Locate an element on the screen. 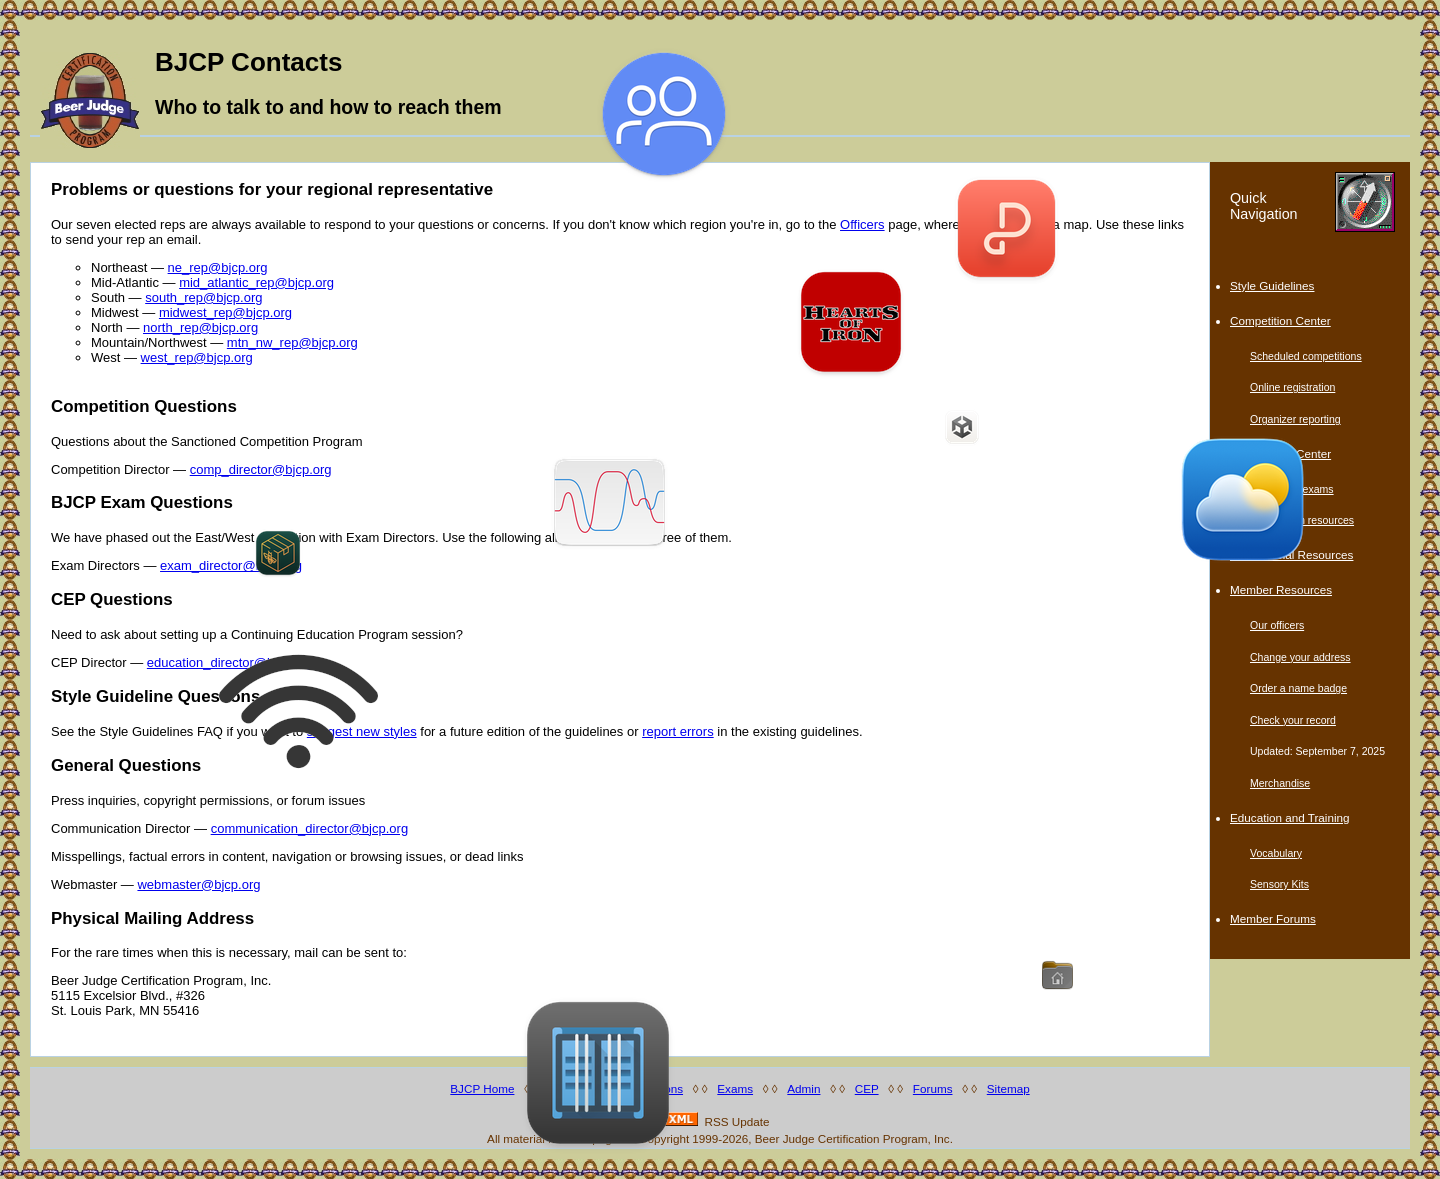 This screenshot has width=1440, height=1179. access your home folder is located at coordinates (1057, 974).